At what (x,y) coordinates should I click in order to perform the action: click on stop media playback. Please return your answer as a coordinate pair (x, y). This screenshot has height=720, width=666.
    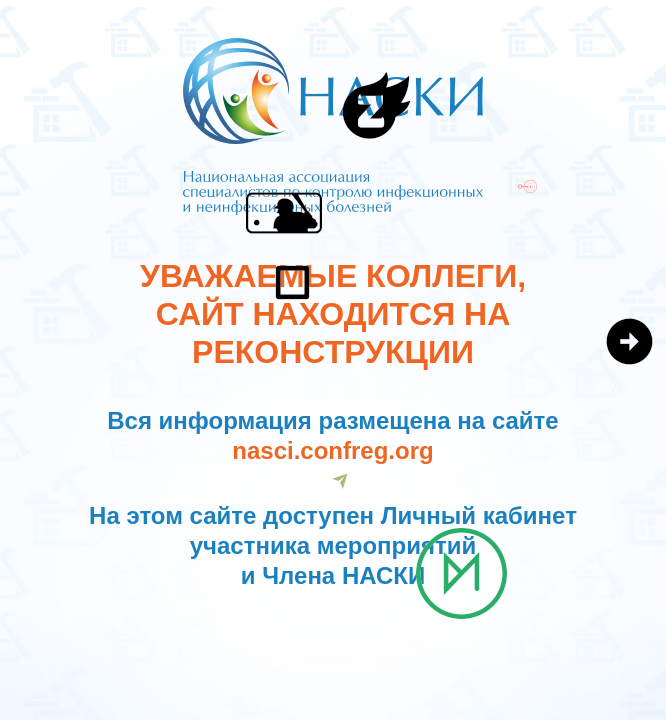
    Looking at the image, I should click on (292, 282).